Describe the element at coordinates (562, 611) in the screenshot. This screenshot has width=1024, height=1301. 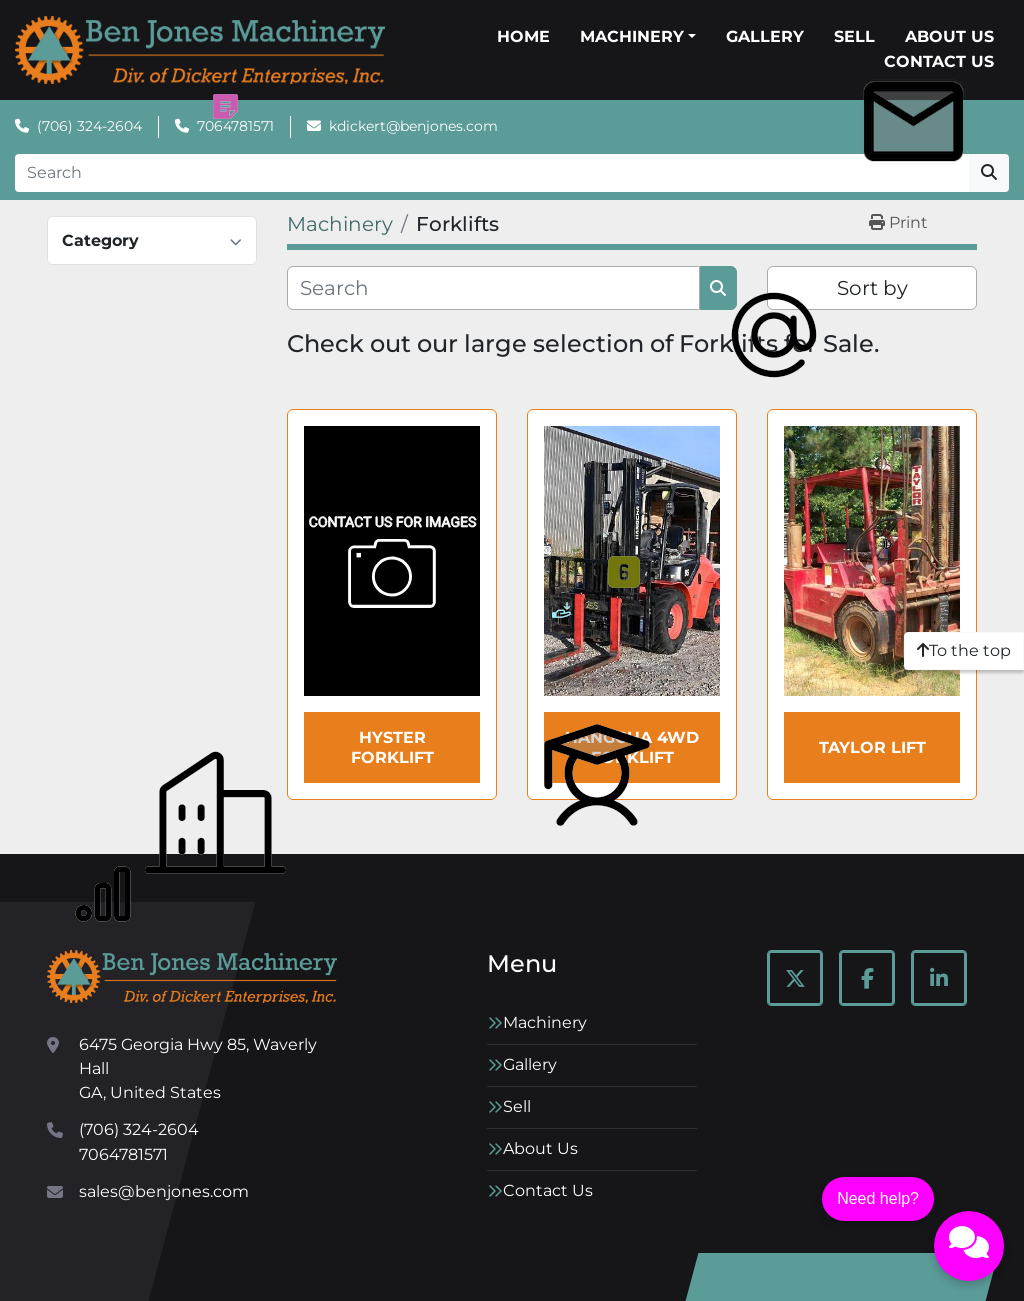
I see `receive or accept an incoming item` at that location.